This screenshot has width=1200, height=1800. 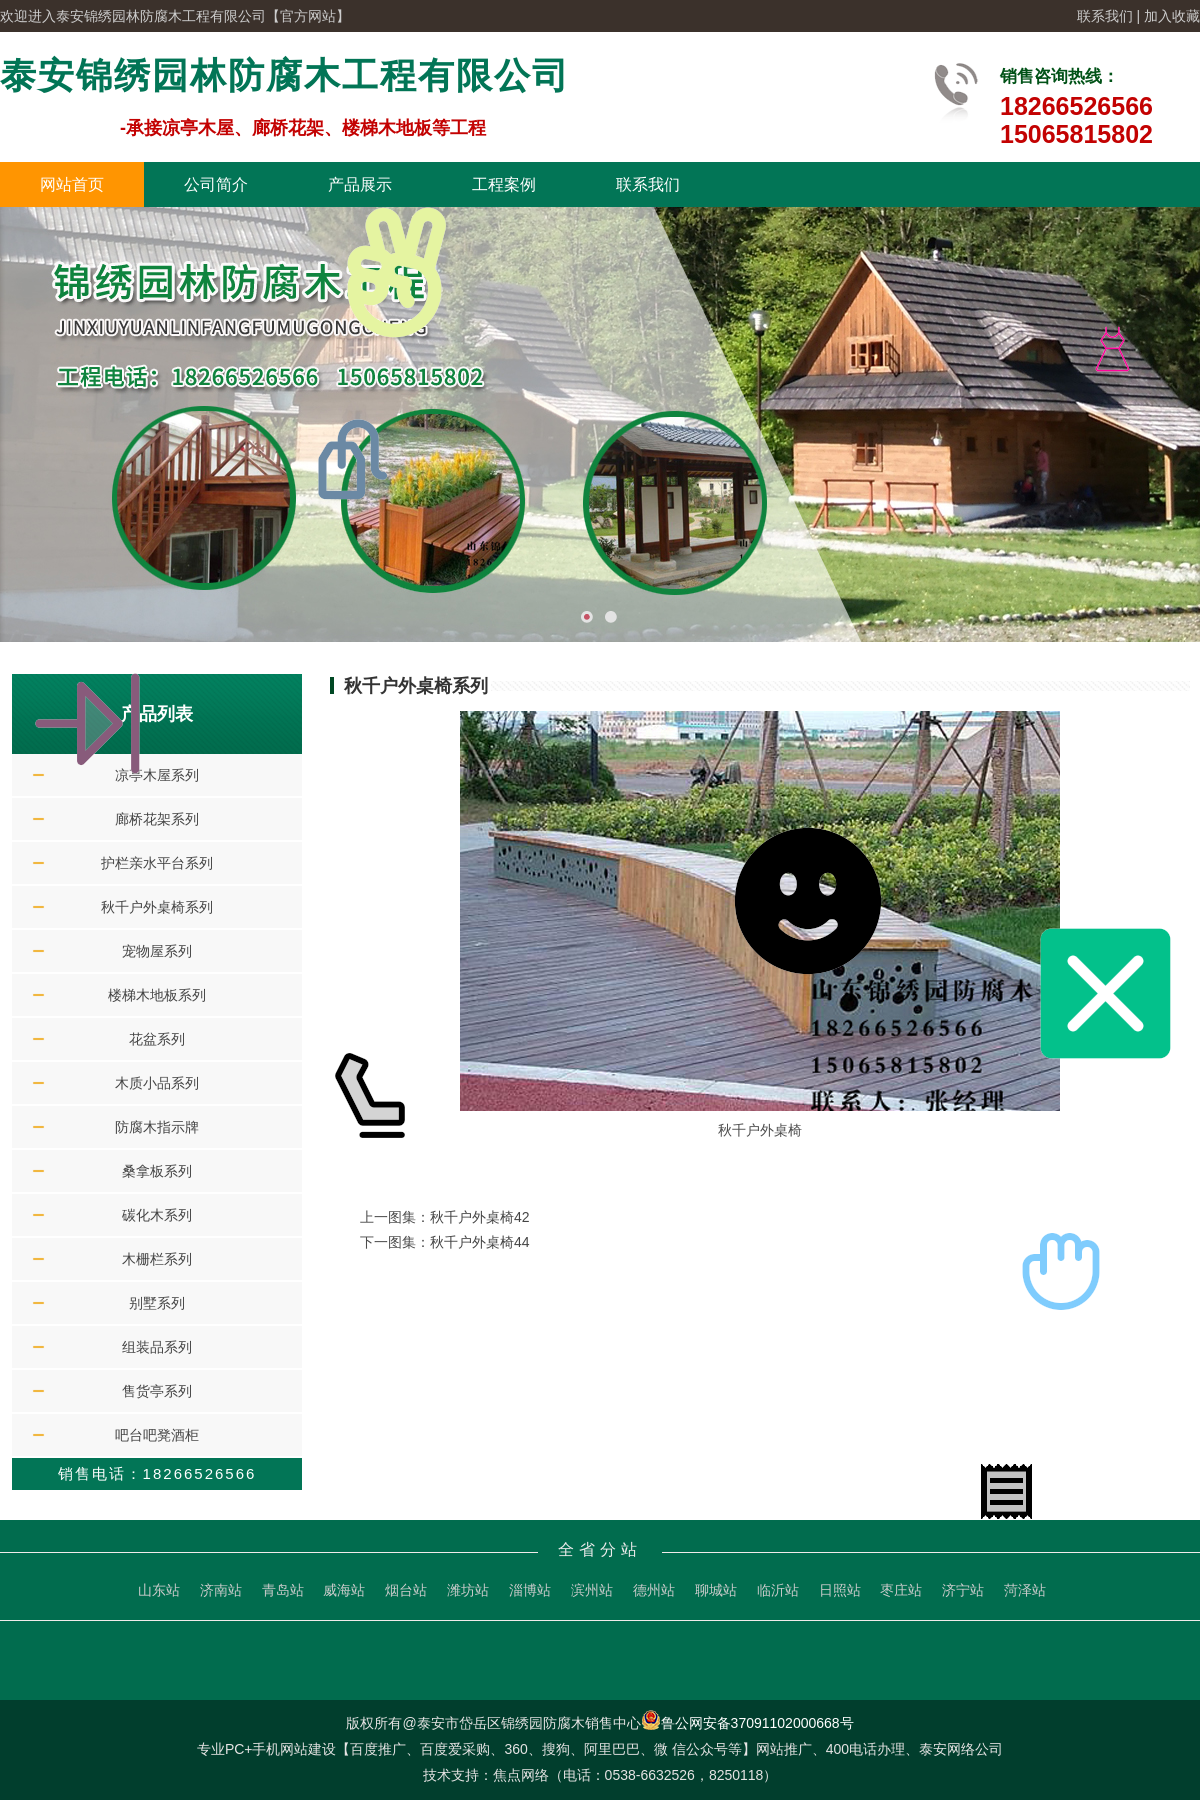 I want to click on close or dismiss a window, so click(x=1105, y=993).